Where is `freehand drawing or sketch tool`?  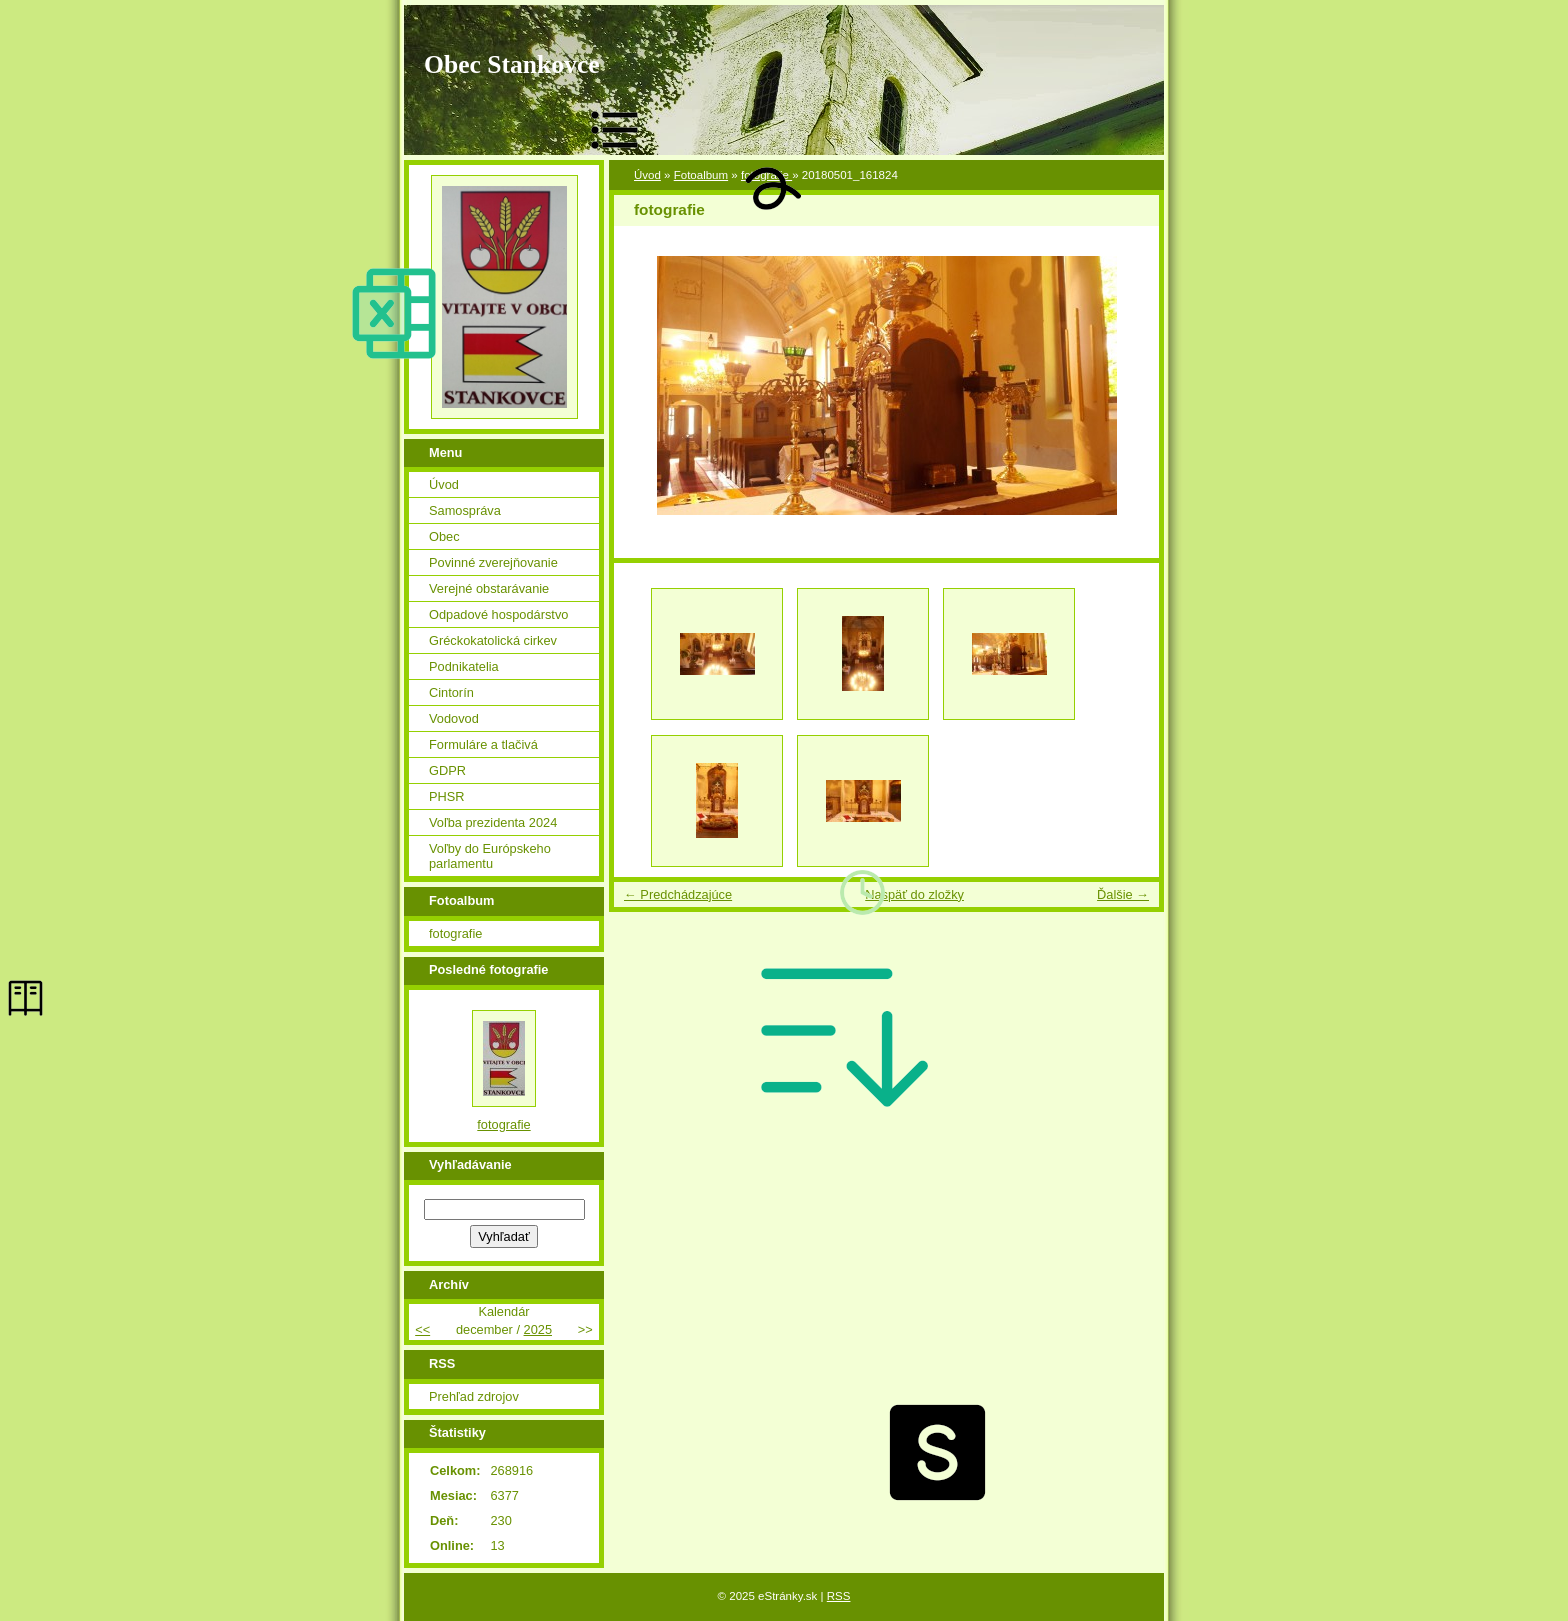 freehand drawing or sketch tool is located at coordinates (771, 188).